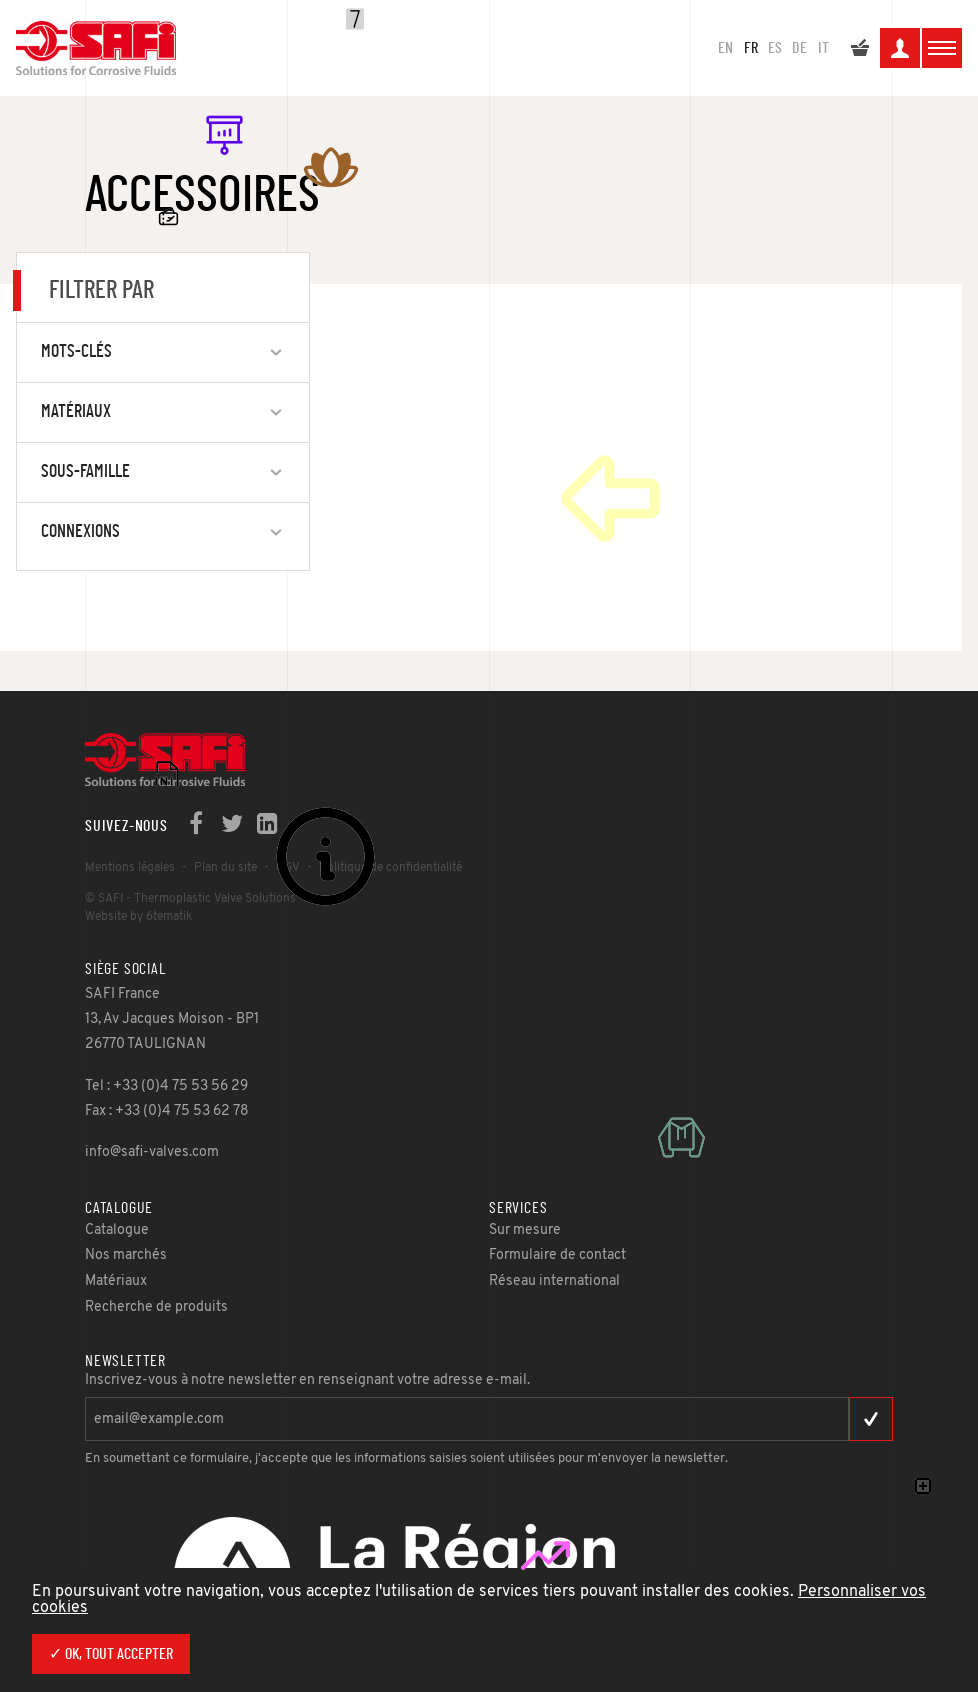 The width and height of the screenshot is (978, 1692). I want to click on view trending or popular content, so click(545, 1555).